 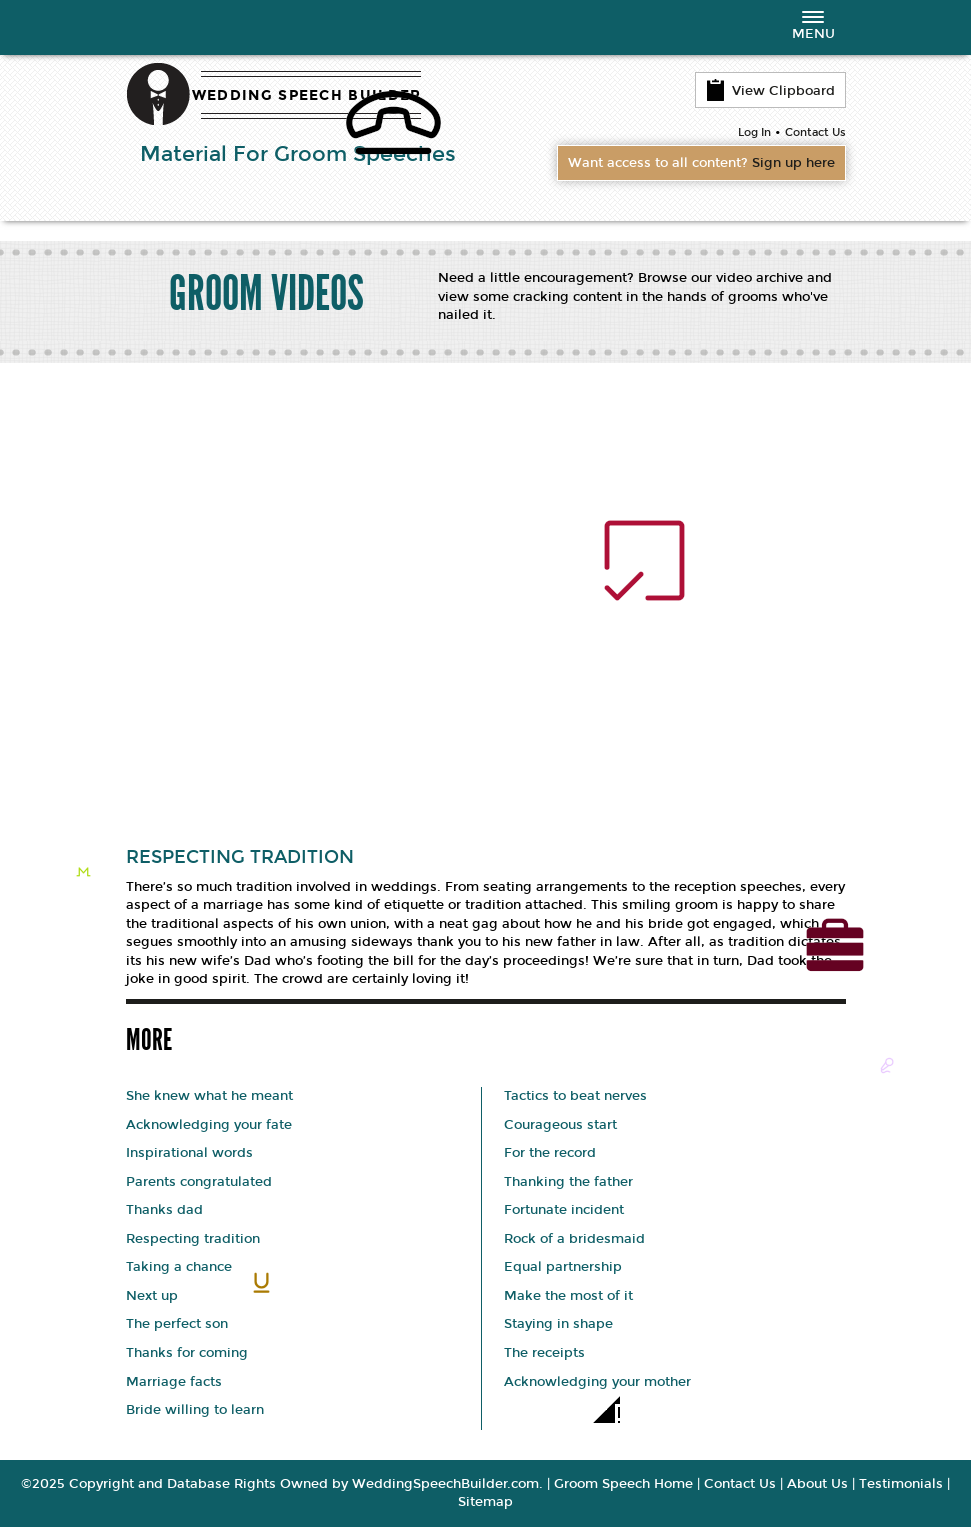 What do you see at coordinates (393, 122) in the screenshot?
I see `end the current phone call` at bounding box center [393, 122].